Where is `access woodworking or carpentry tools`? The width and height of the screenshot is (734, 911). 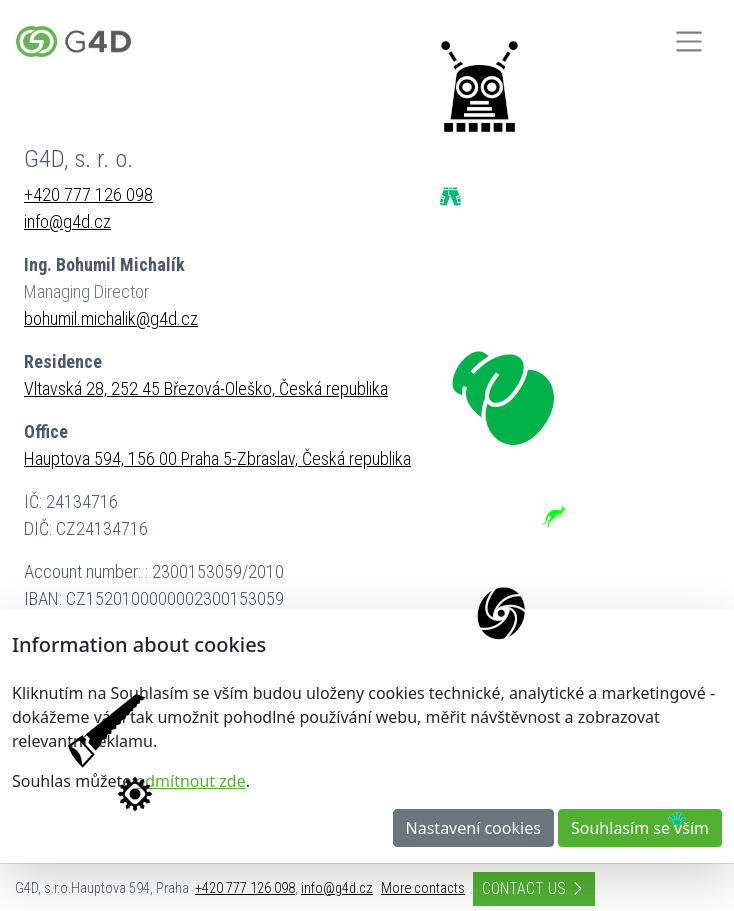
access woodworking or carpentry tools is located at coordinates (106, 731).